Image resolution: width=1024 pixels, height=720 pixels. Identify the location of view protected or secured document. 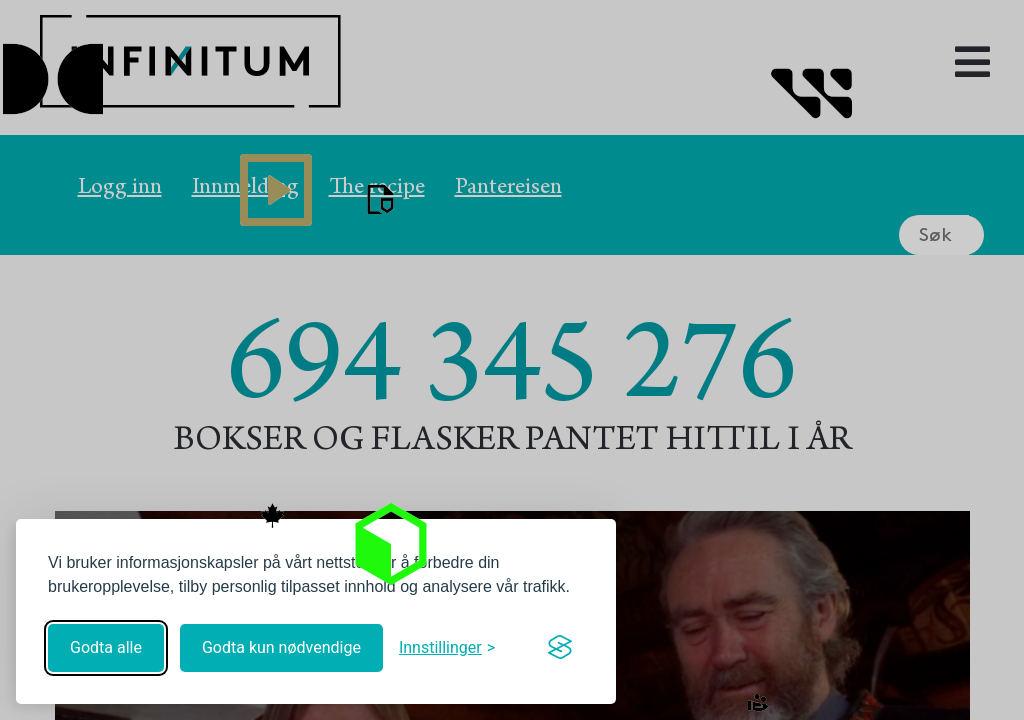
(380, 199).